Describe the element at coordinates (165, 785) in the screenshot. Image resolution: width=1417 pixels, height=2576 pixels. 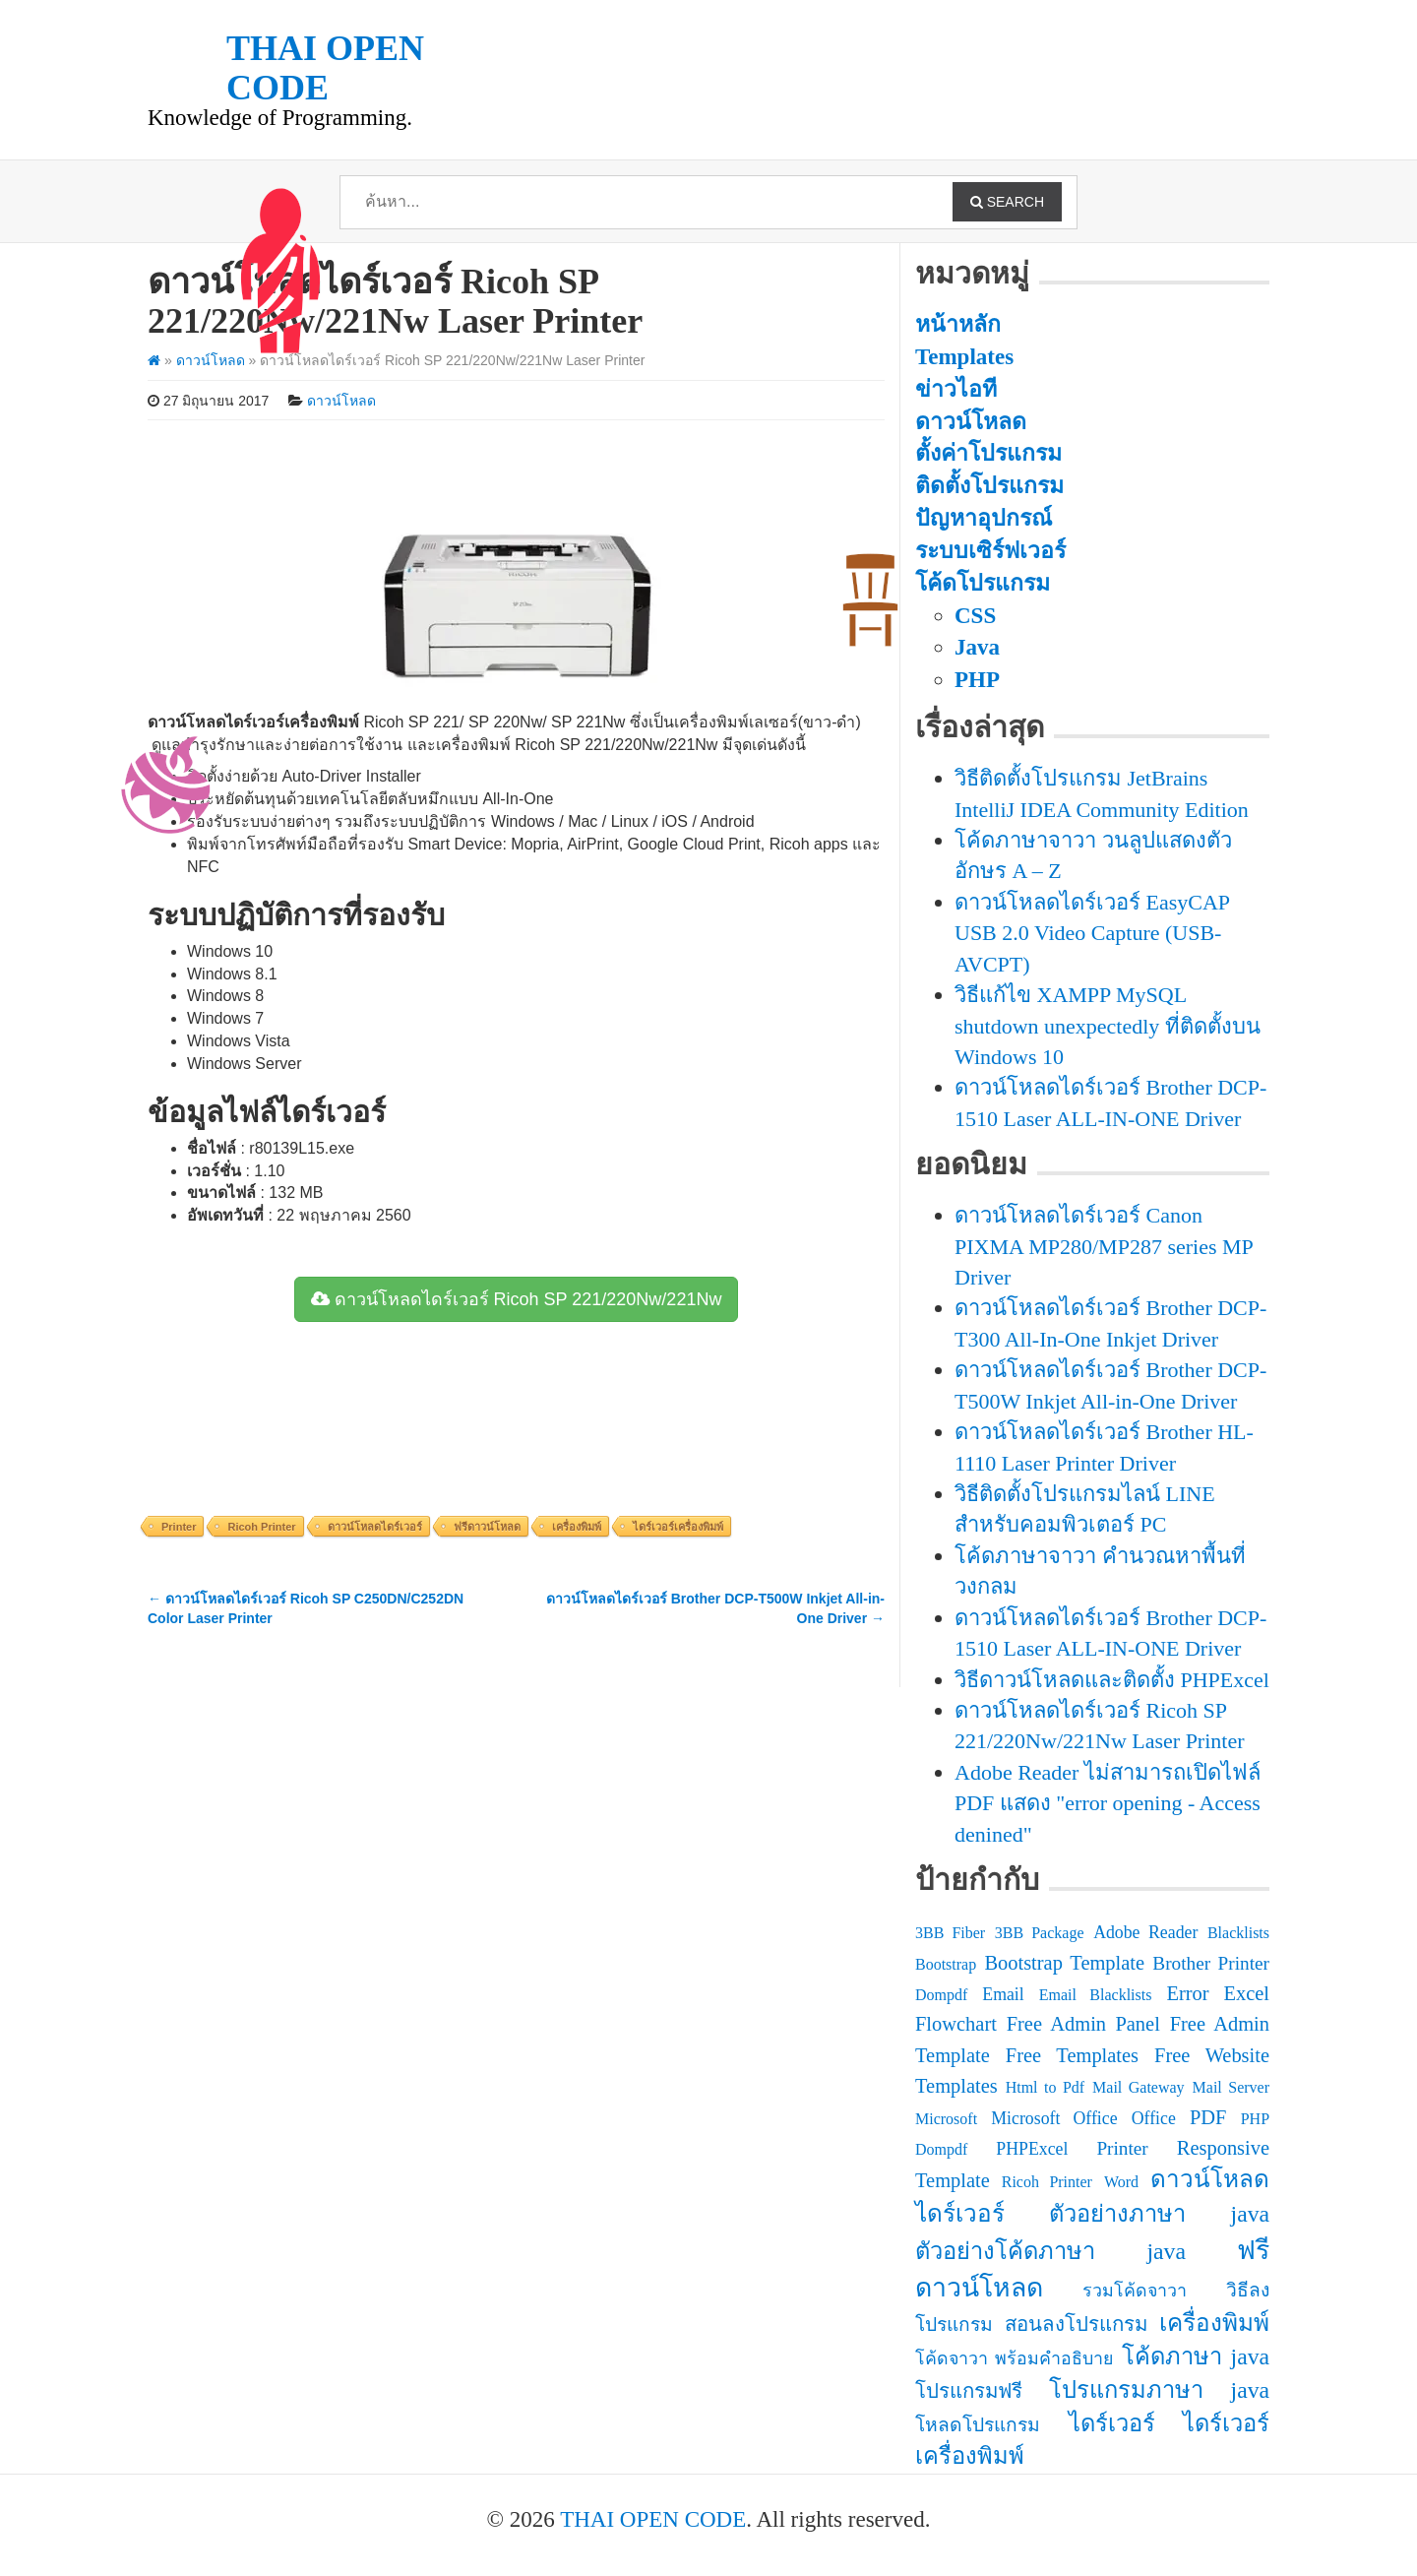
I see `use an incendiary or fire-based weapon` at that location.